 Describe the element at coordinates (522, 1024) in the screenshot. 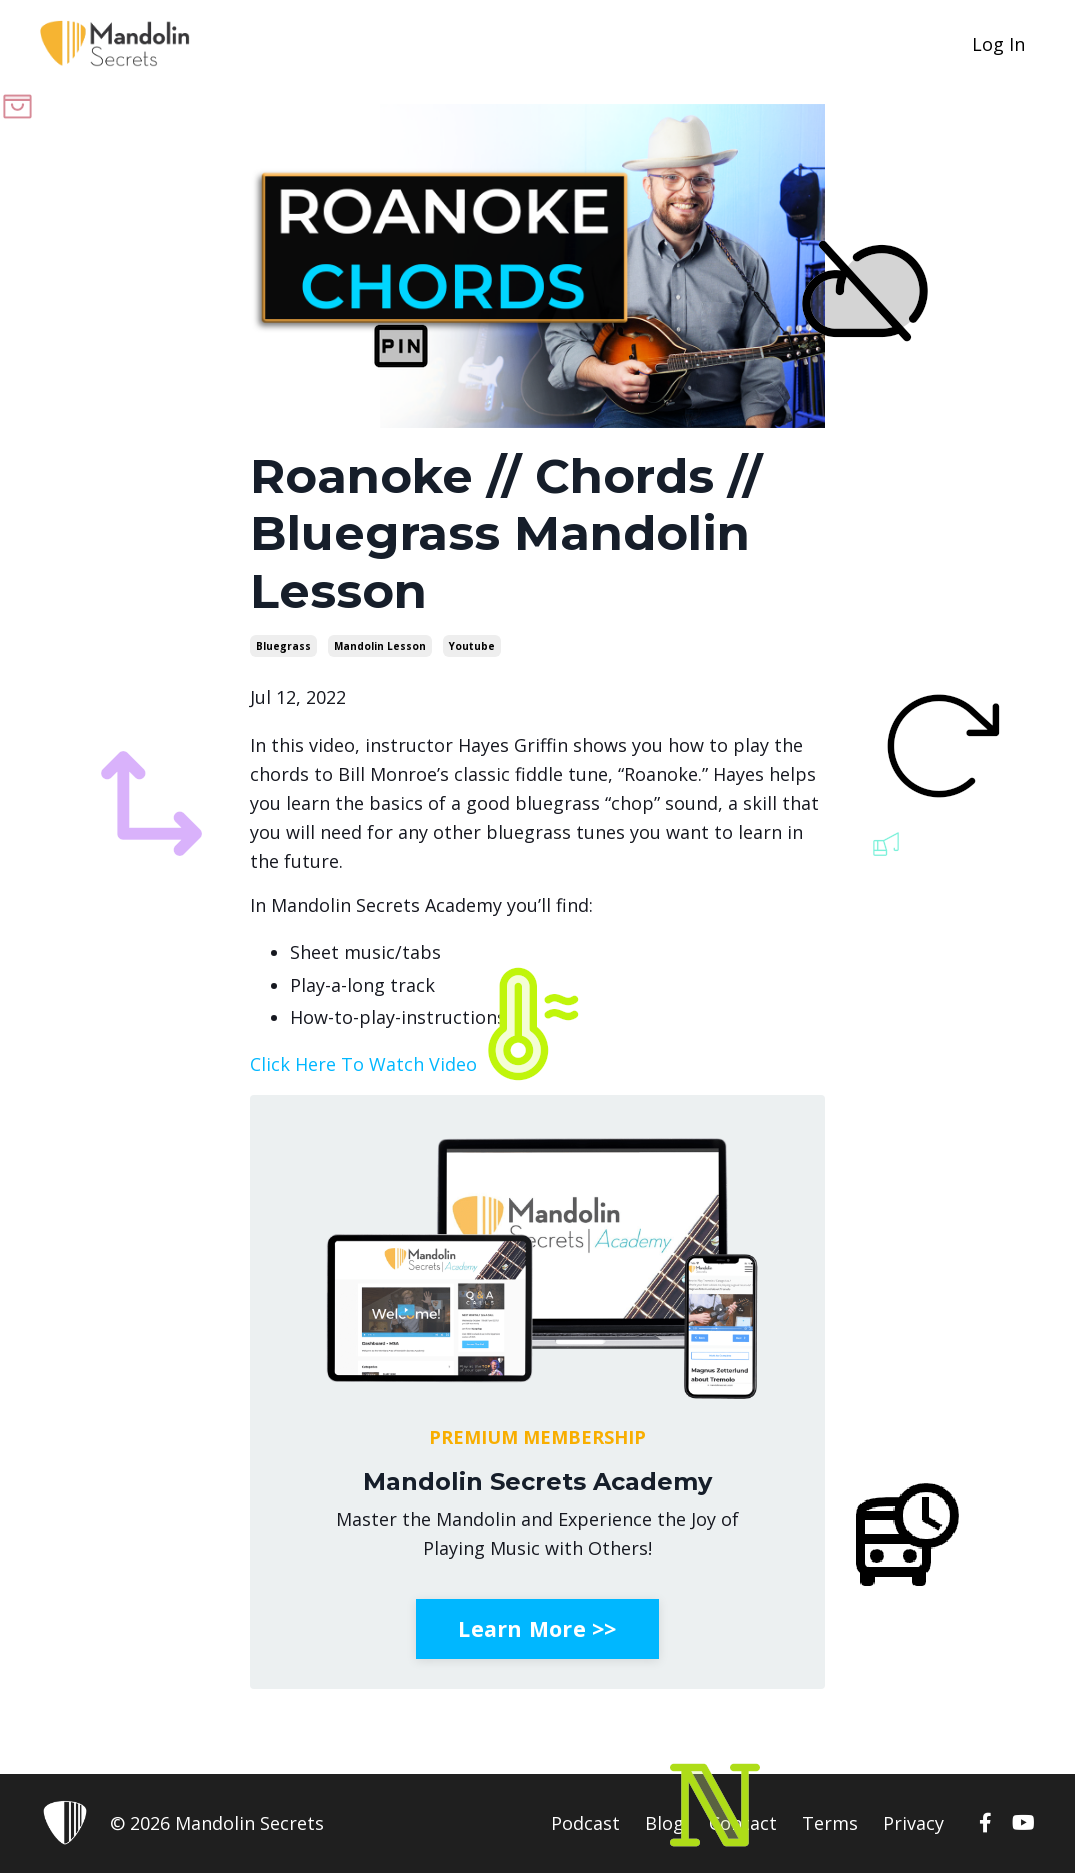

I see `indicates high temperature or heat warning` at that location.